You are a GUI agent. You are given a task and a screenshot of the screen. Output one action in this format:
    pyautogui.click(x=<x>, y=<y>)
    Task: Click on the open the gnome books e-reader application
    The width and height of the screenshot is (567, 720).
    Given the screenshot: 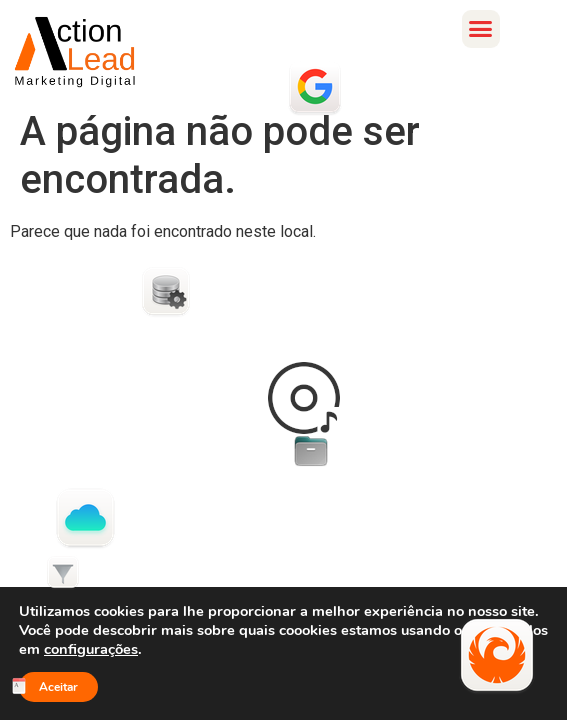 What is the action you would take?
    pyautogui.click(x=19, y=686)
    